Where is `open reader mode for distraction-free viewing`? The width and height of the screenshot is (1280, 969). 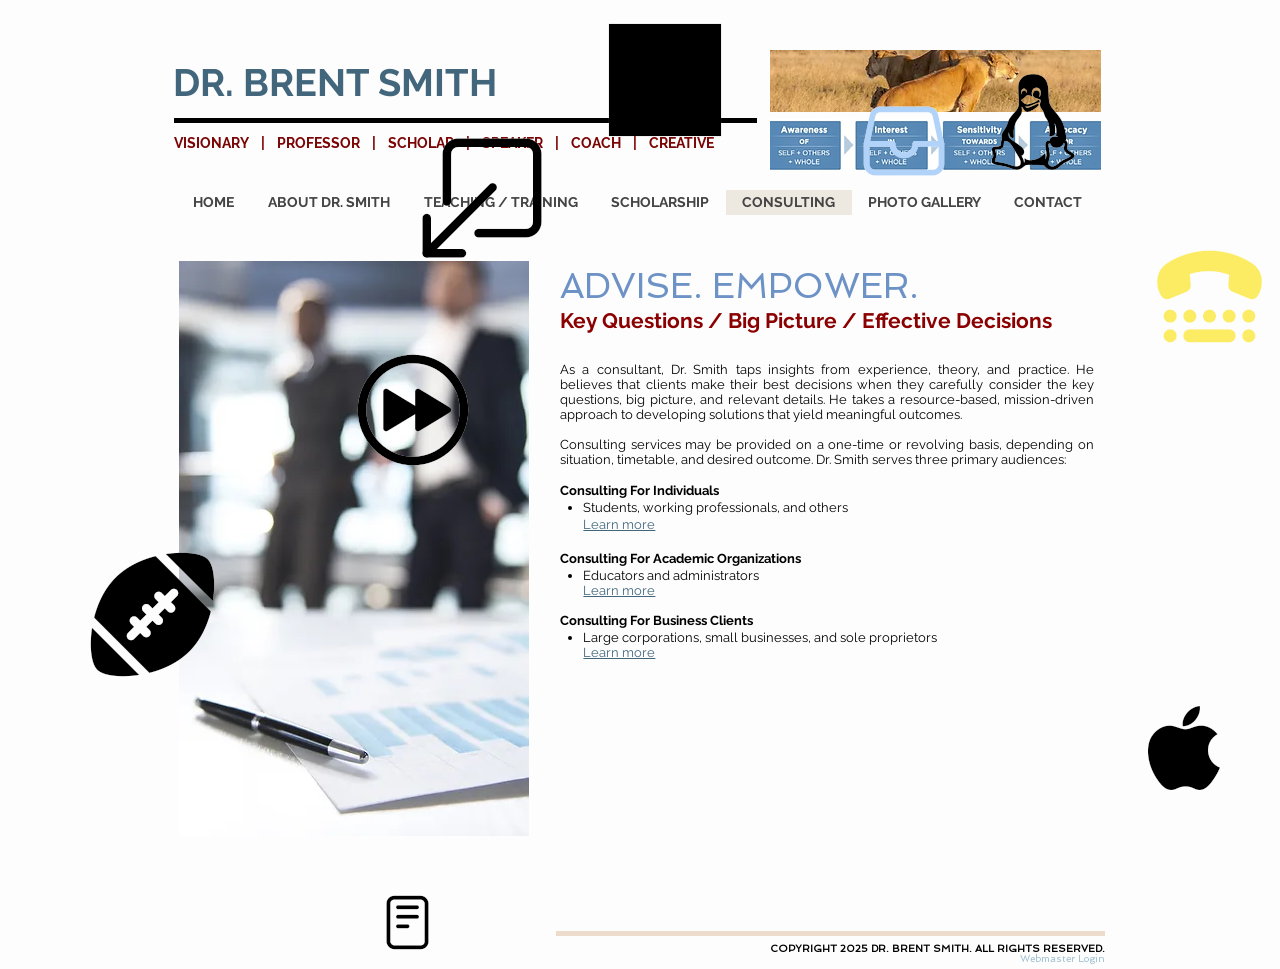
open reader mode for distraction-free viewing is located at coordinates (407, 922).